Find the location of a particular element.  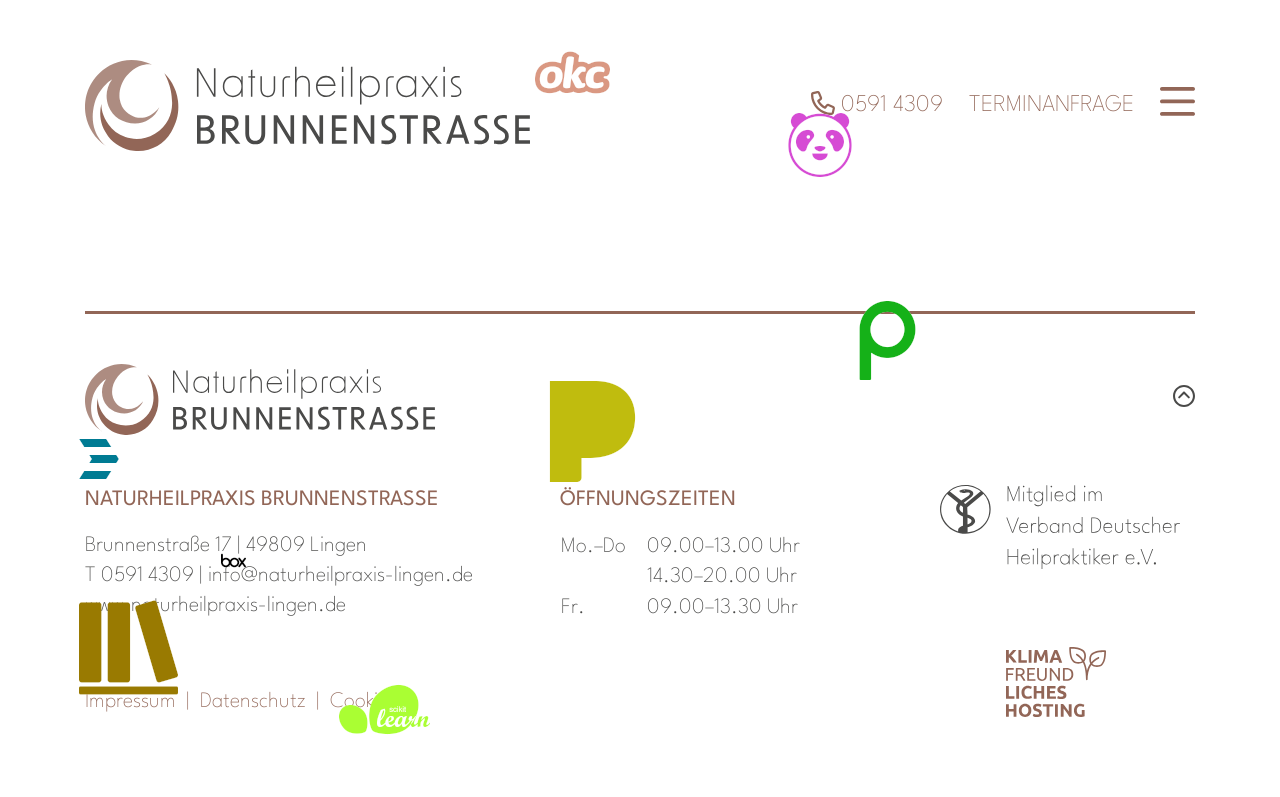

open the StoryGraph app is located at coordinates (128, 647).